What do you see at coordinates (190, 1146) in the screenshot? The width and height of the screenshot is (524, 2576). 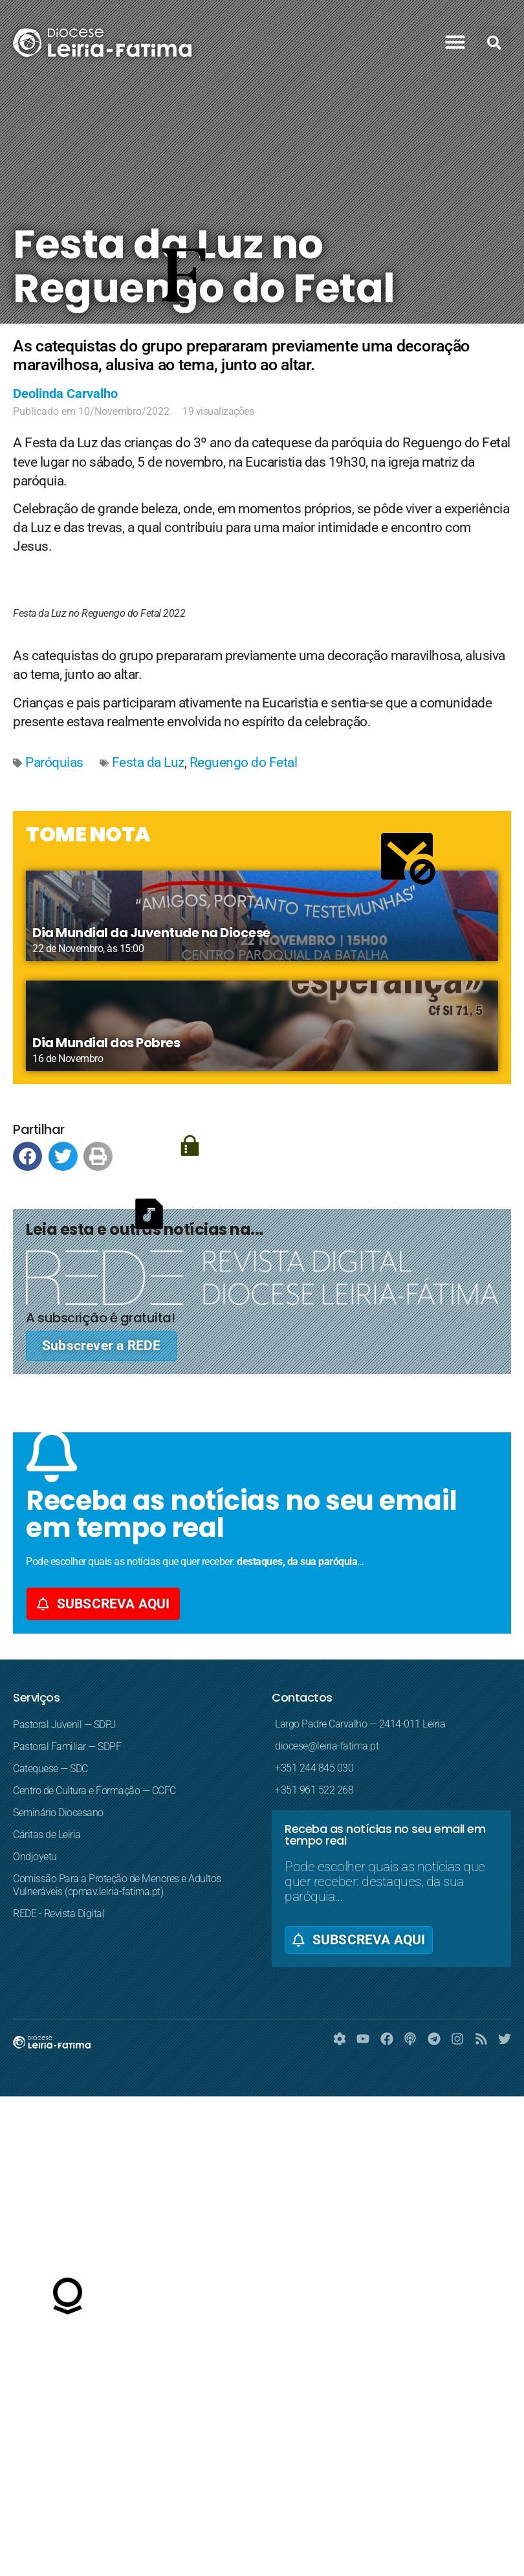 I see `access a private git repository` at bounding box center [190, 1146].